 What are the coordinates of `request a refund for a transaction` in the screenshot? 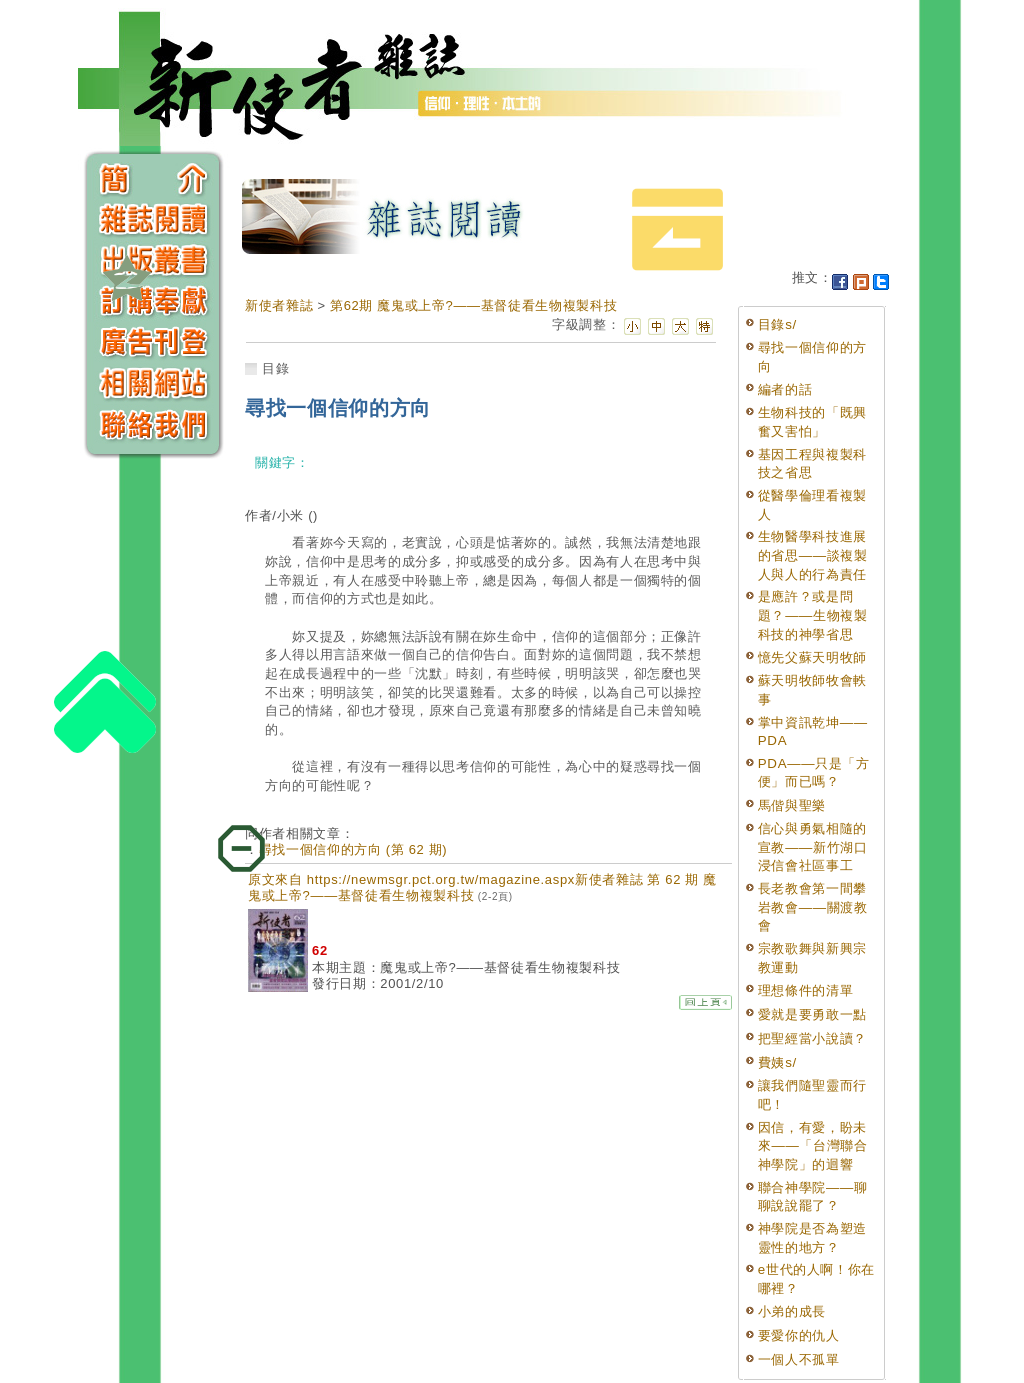 It's located at (677, 229).